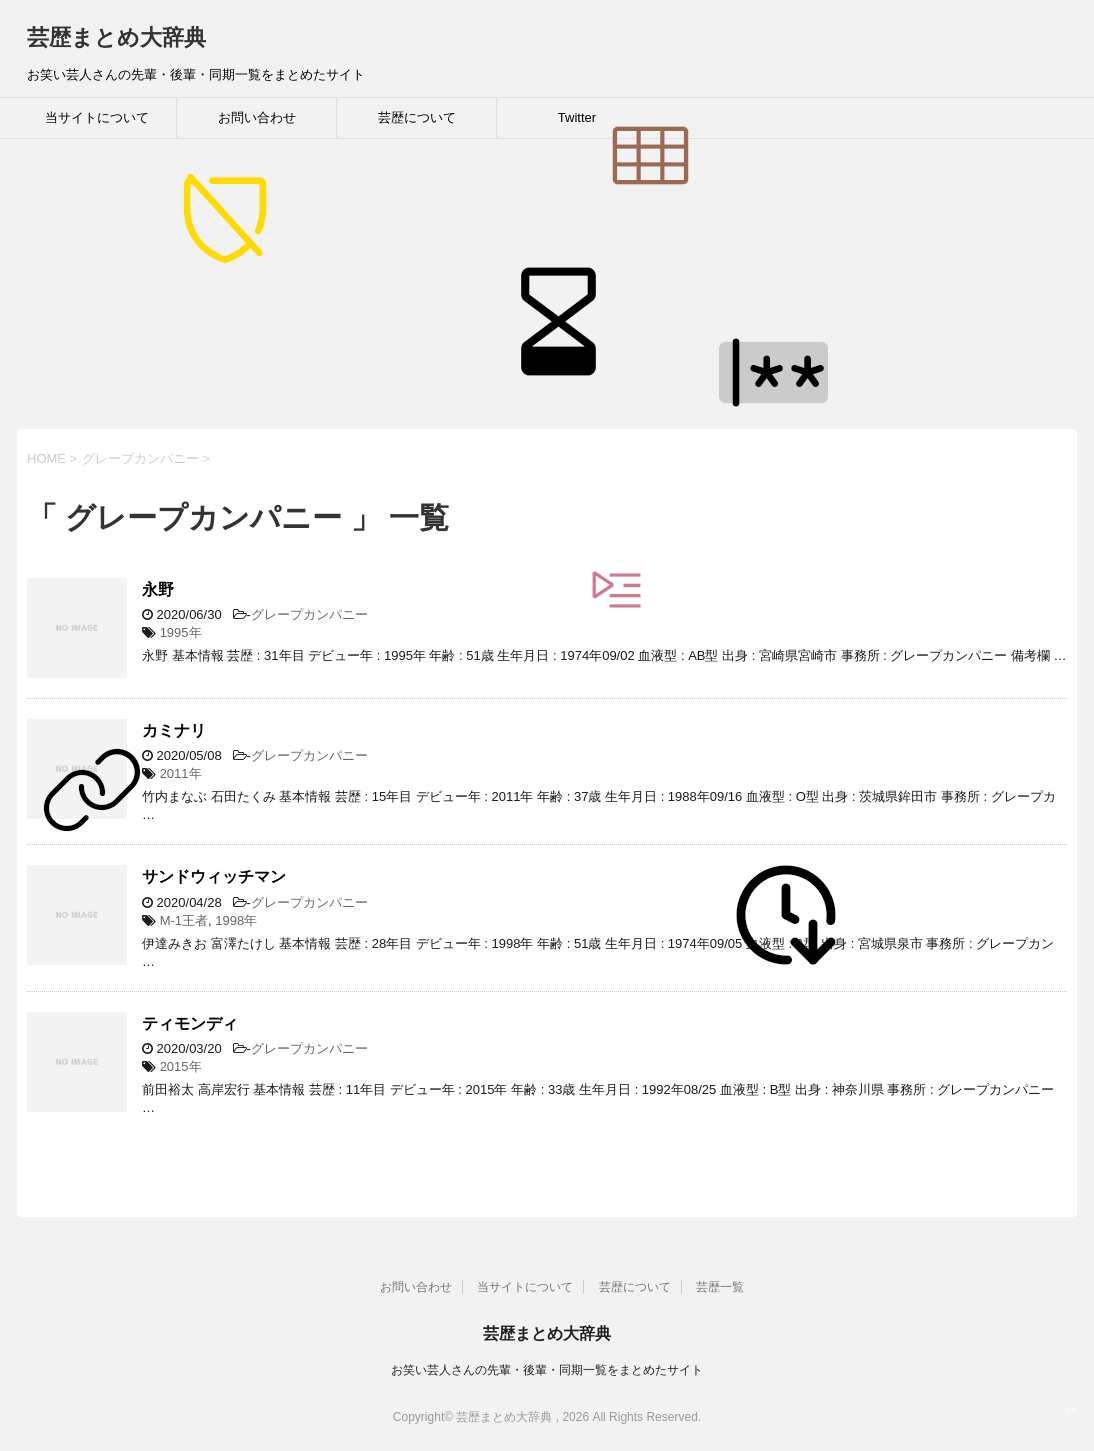 This screenshot has height=1451, width=1094. I want to click on download history or past activity, so click(786, 915).